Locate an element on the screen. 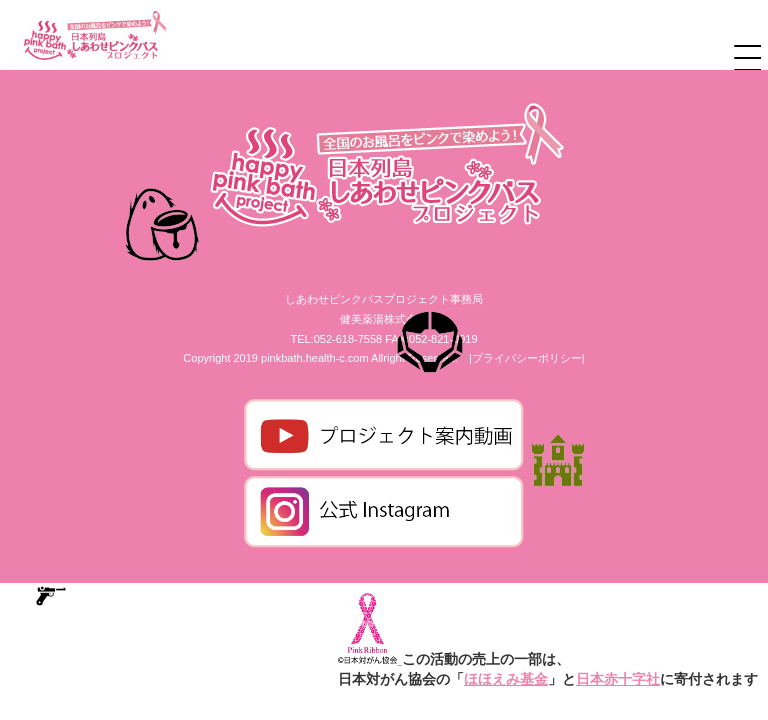  access castle or fortress location in game is located at coordinates (558, 460).